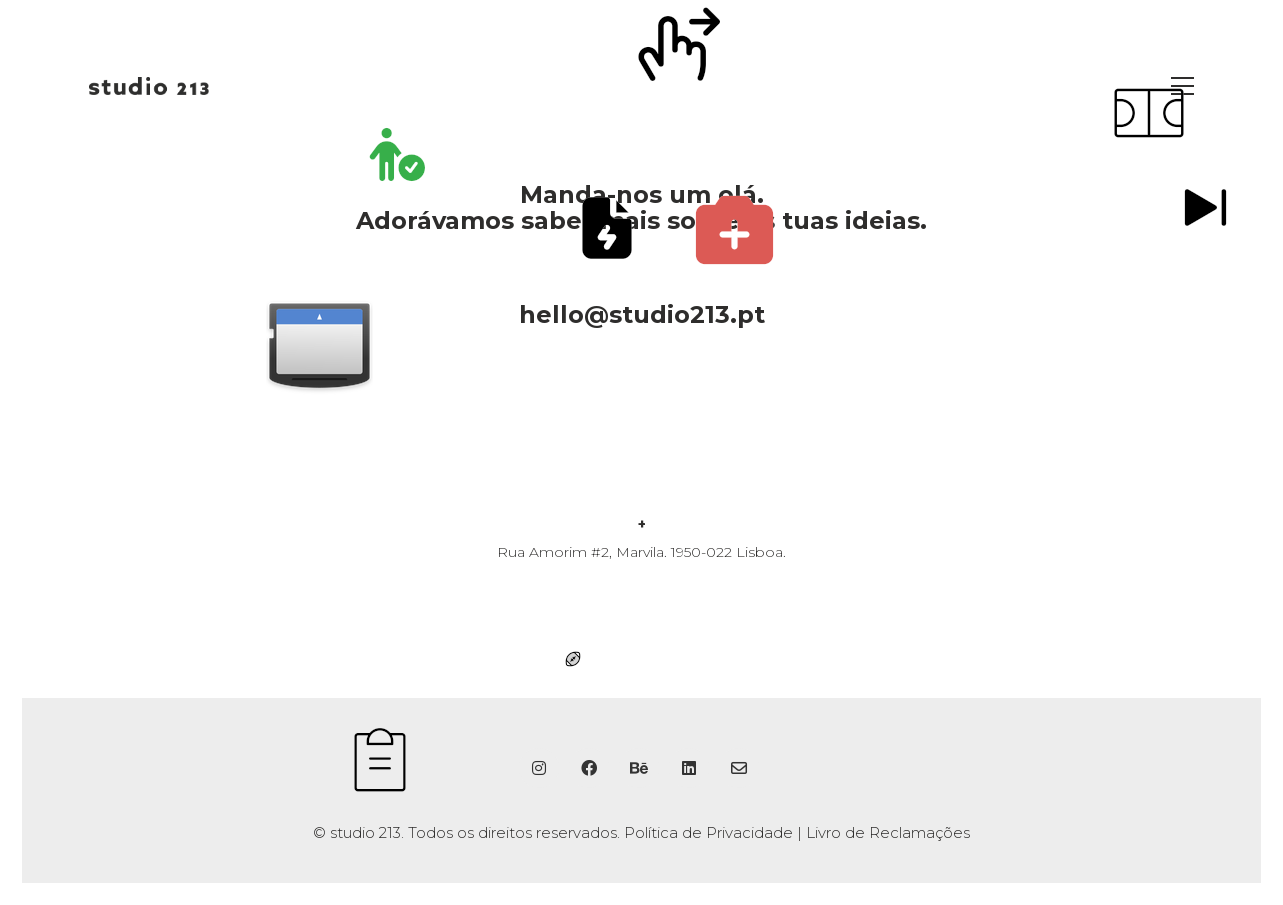 Image resolution: width=1283 pixels, height=905 pixels. Describe the element at coordinates (1205, 207) in the screenshot. I see `skip to the next track` at that location.